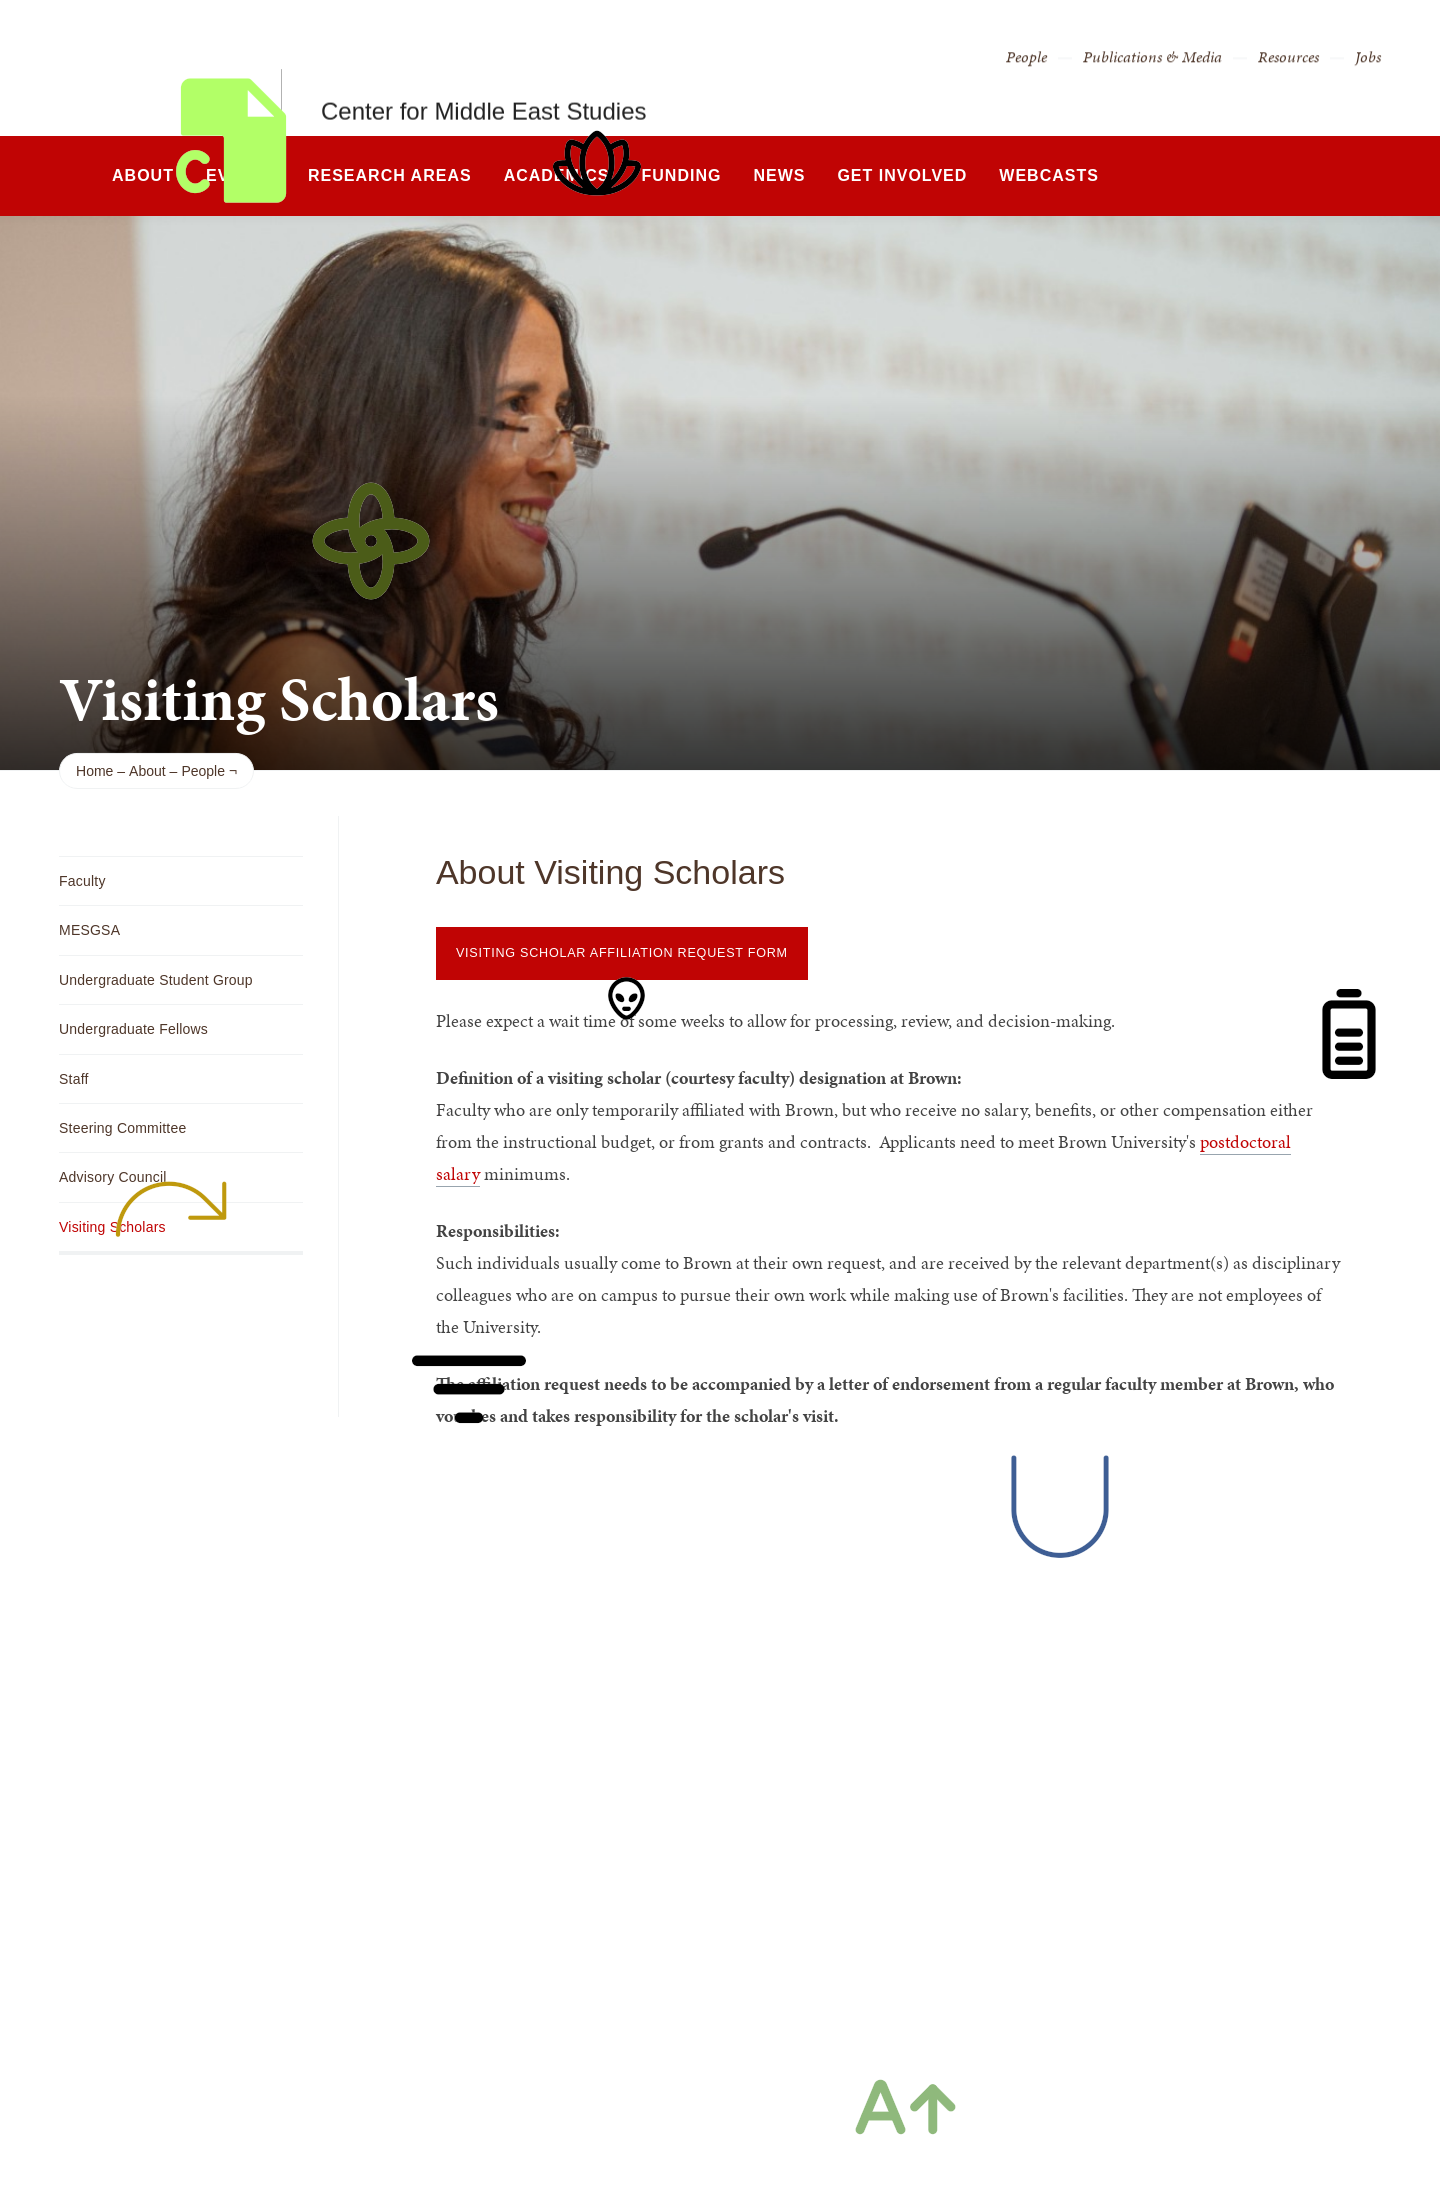 This screenshot has height=2191, width=1440. What do you see at coordinates (905, 2111) in the screenshot?
I see `increase font size` at bounding box center [905, 2111].